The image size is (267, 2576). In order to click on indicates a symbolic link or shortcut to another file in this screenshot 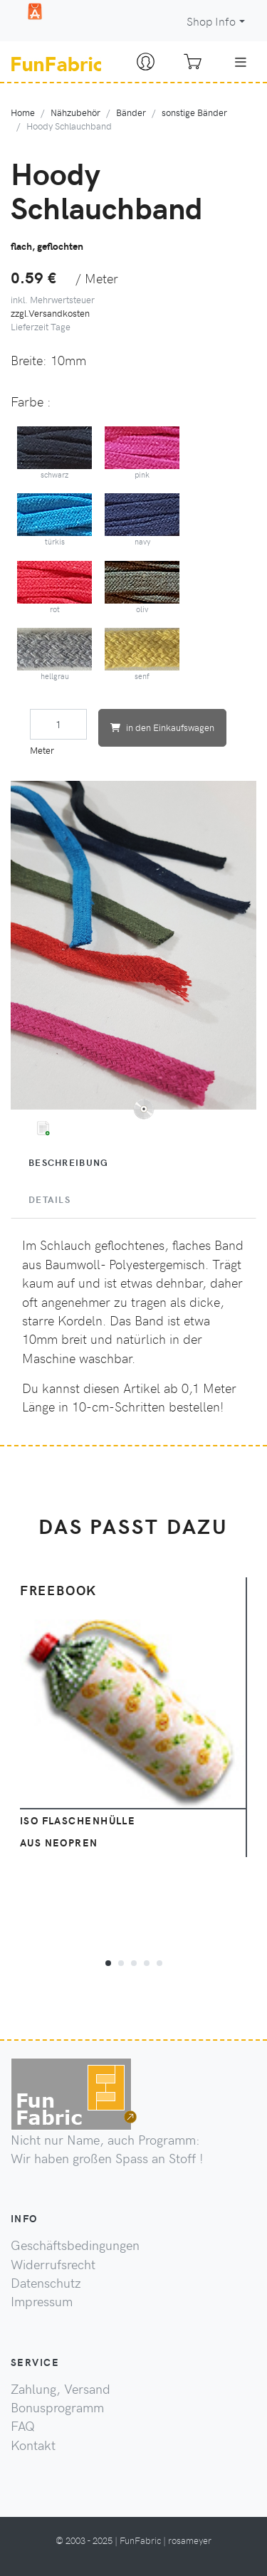, I will do `click(130, 2117)`.